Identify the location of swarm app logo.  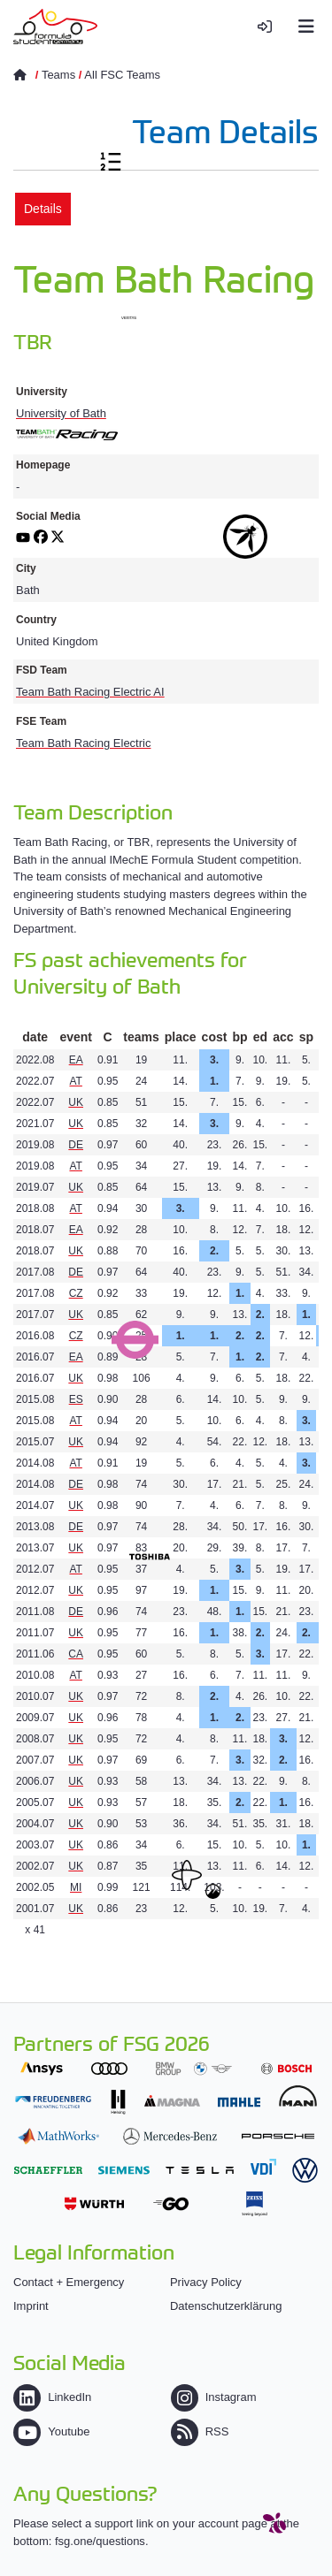
(274, 2523).